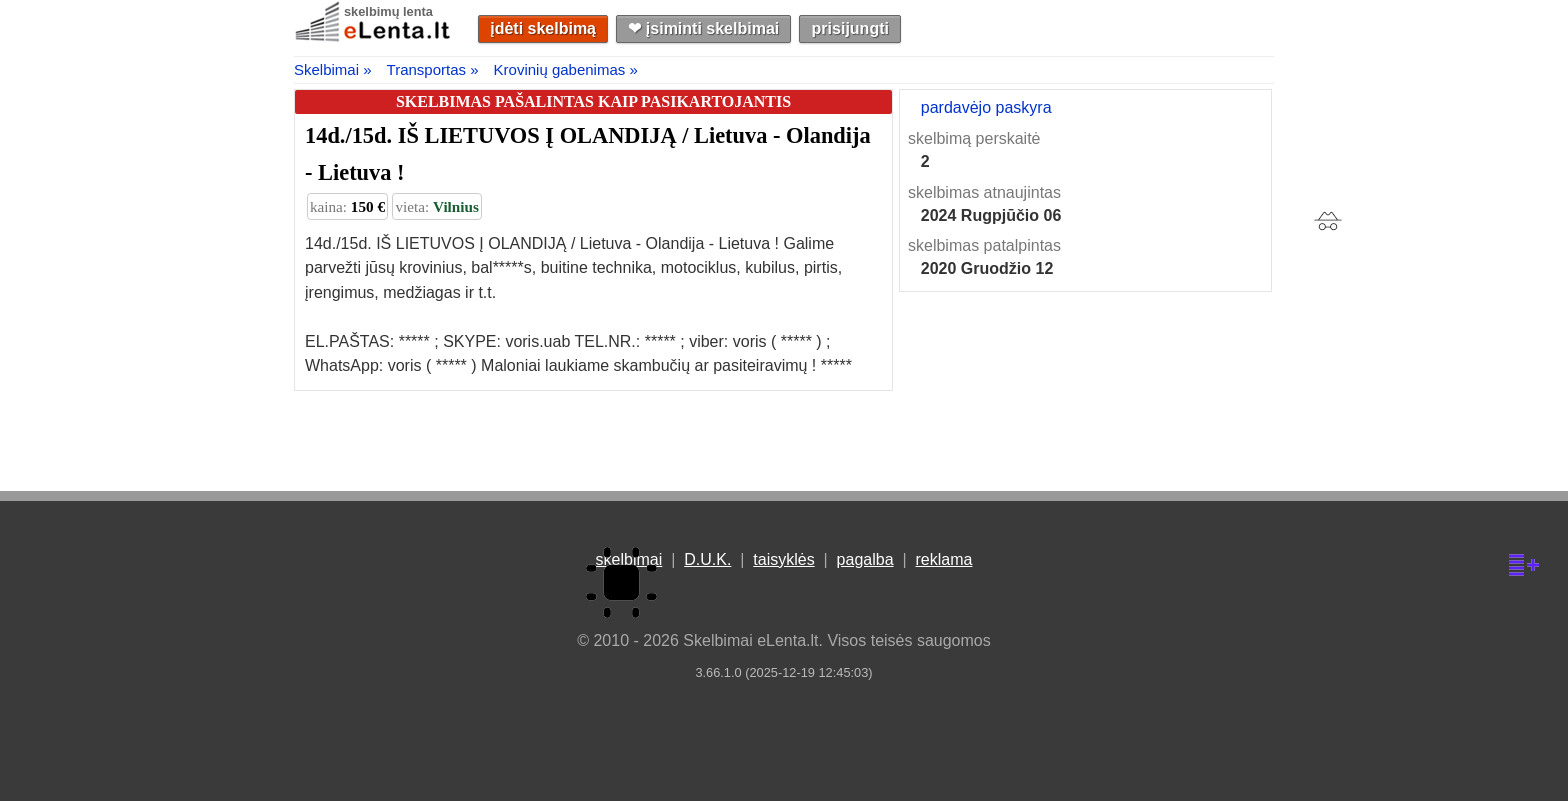 The height and width of the screenshot is (801, 1568). Describe the element at coordinates (1328, 221) in the screenshot. I see `enable incognito or private browsing mode` at that location.